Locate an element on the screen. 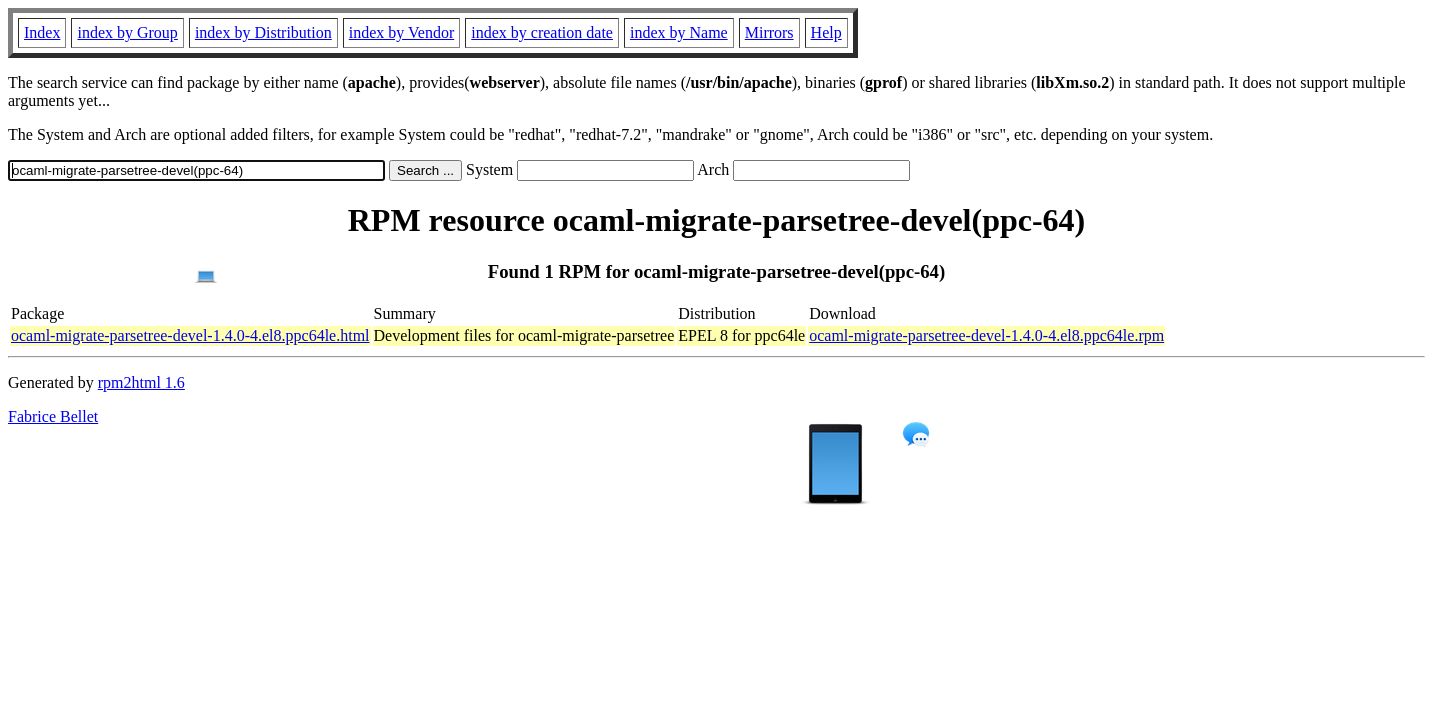  indicates a connected iPad mini device is located at coordinates (835, 456).